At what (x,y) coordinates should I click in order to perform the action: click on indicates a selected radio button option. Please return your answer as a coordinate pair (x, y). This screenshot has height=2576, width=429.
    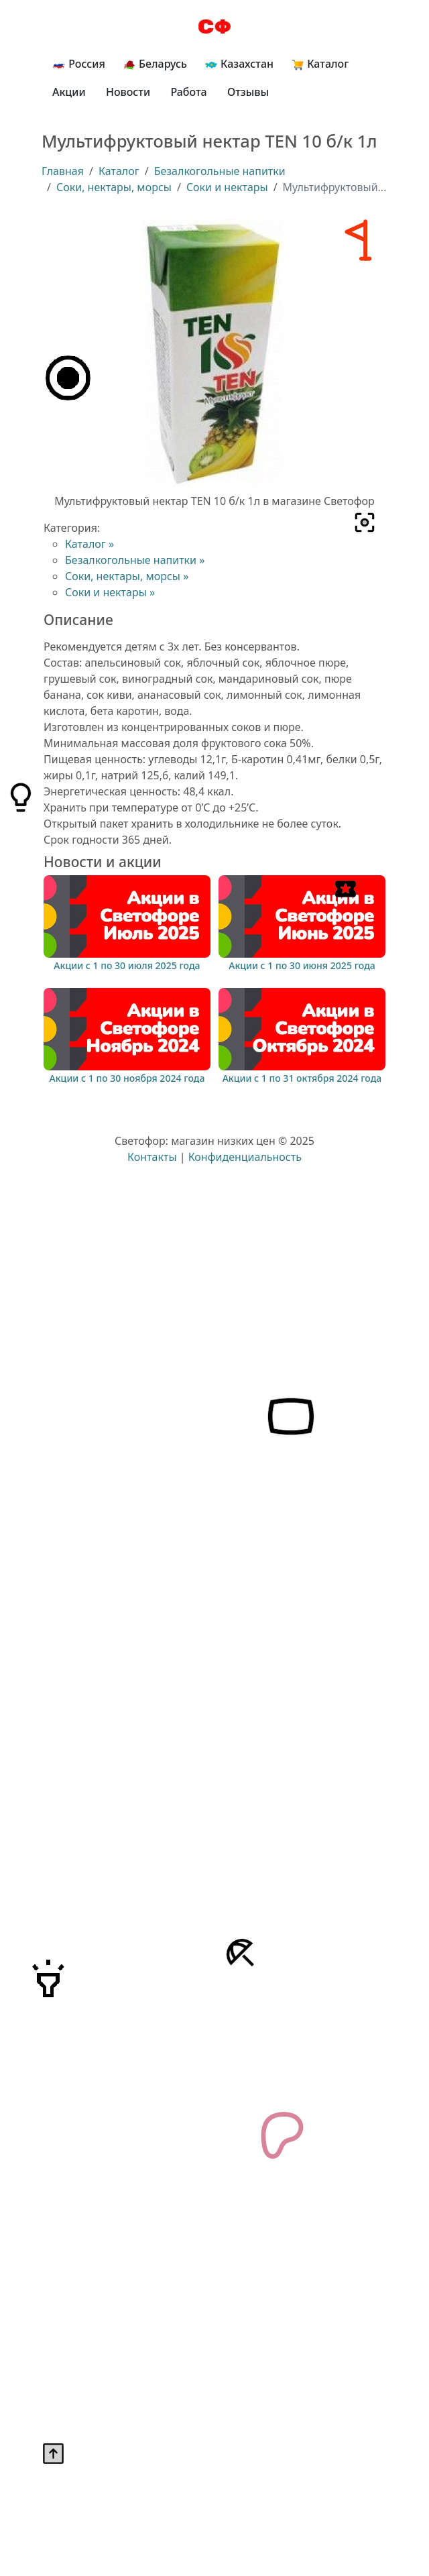
    Looking at the image, I should click on (68, 378).